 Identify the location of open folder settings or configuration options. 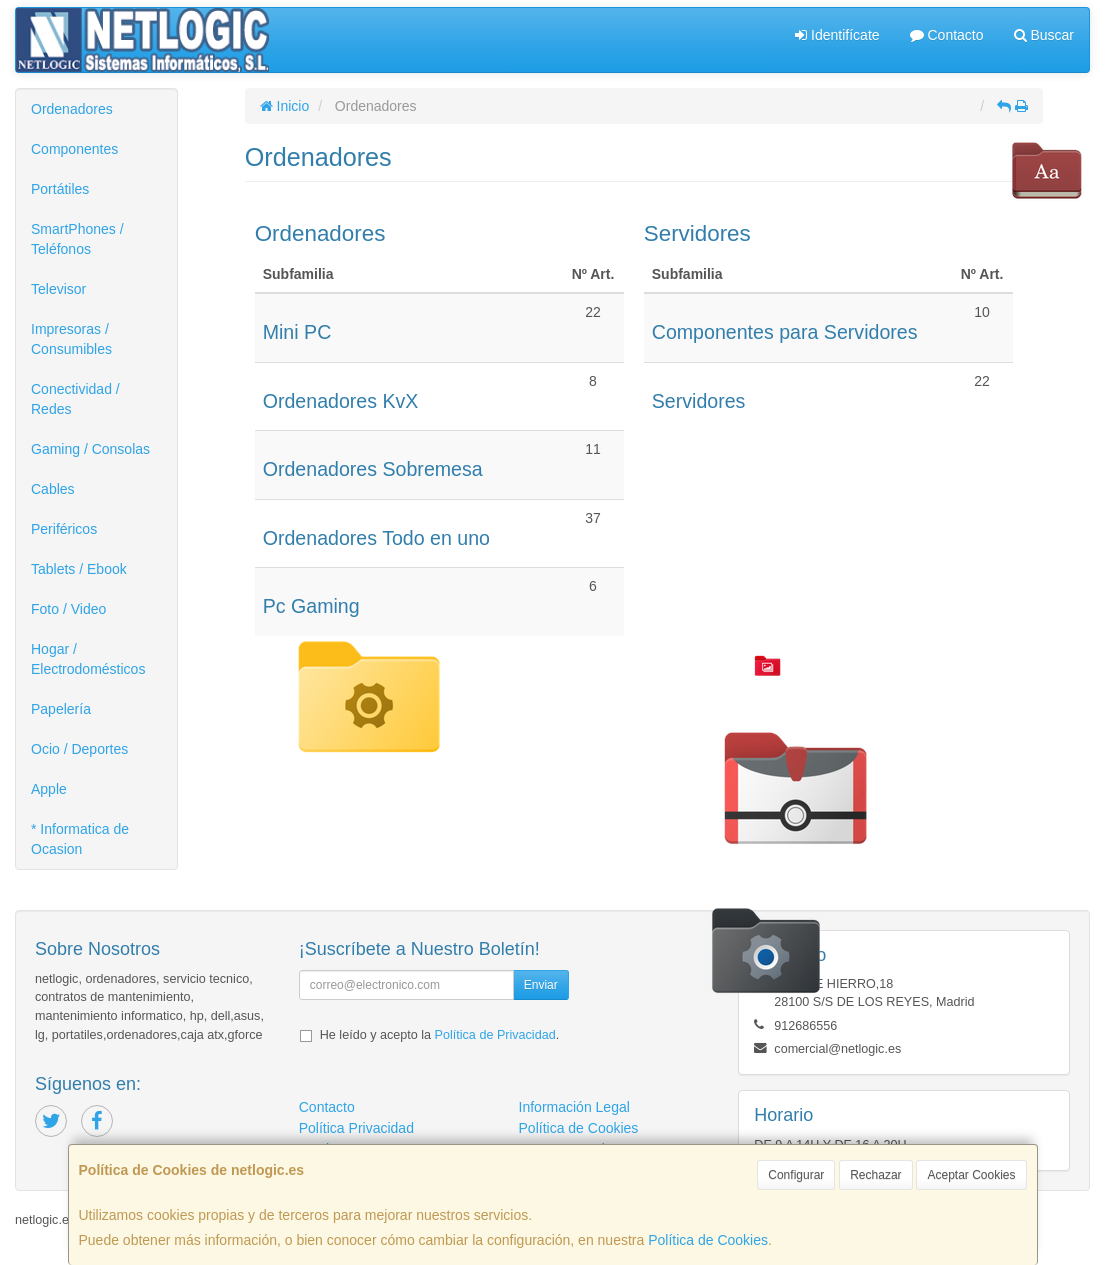
(368, 700).